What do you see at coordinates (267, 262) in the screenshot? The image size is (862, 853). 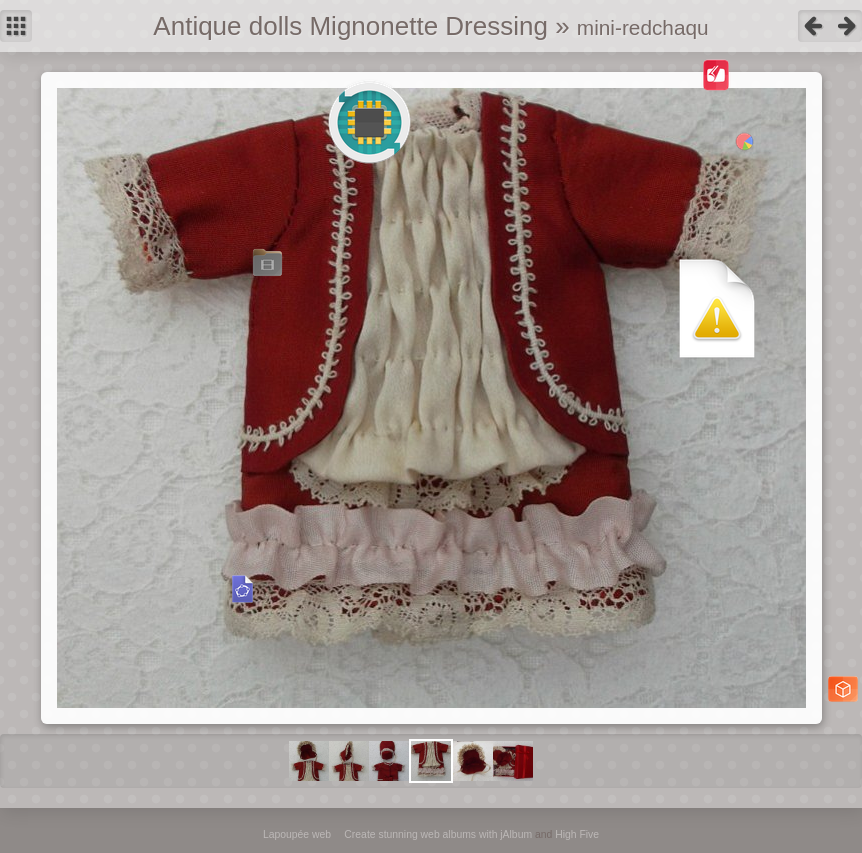 I see `open your videos folder` at bounding box center [267, 262].